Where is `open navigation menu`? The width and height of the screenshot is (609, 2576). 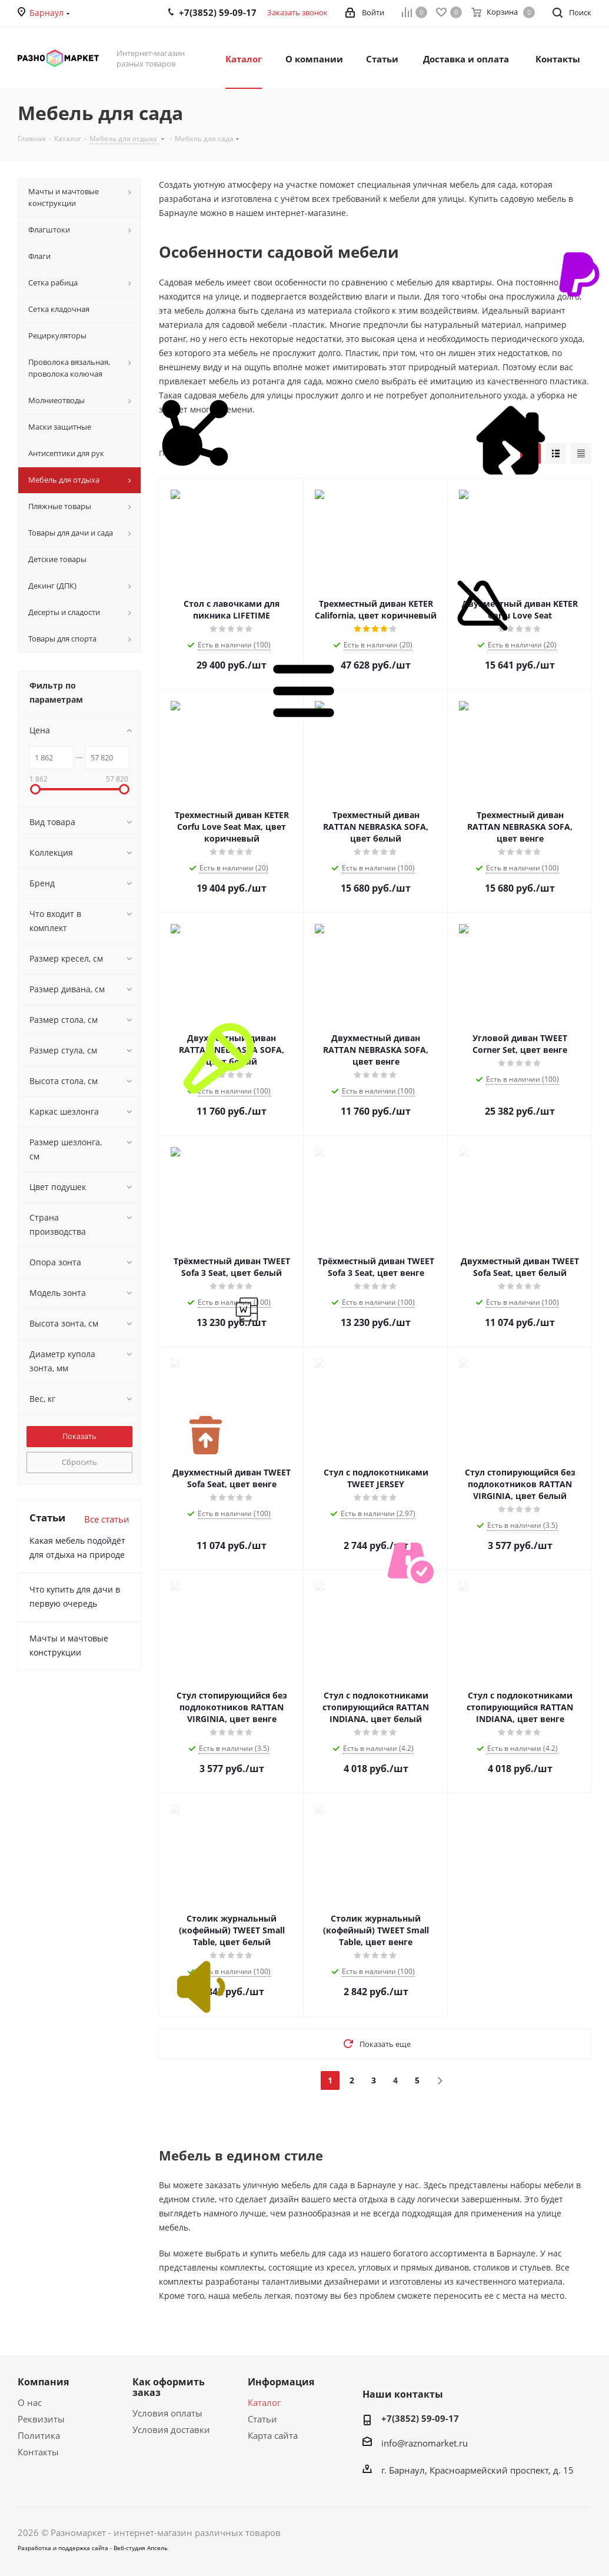 open navigation menu is located at coordinates (304, 691).